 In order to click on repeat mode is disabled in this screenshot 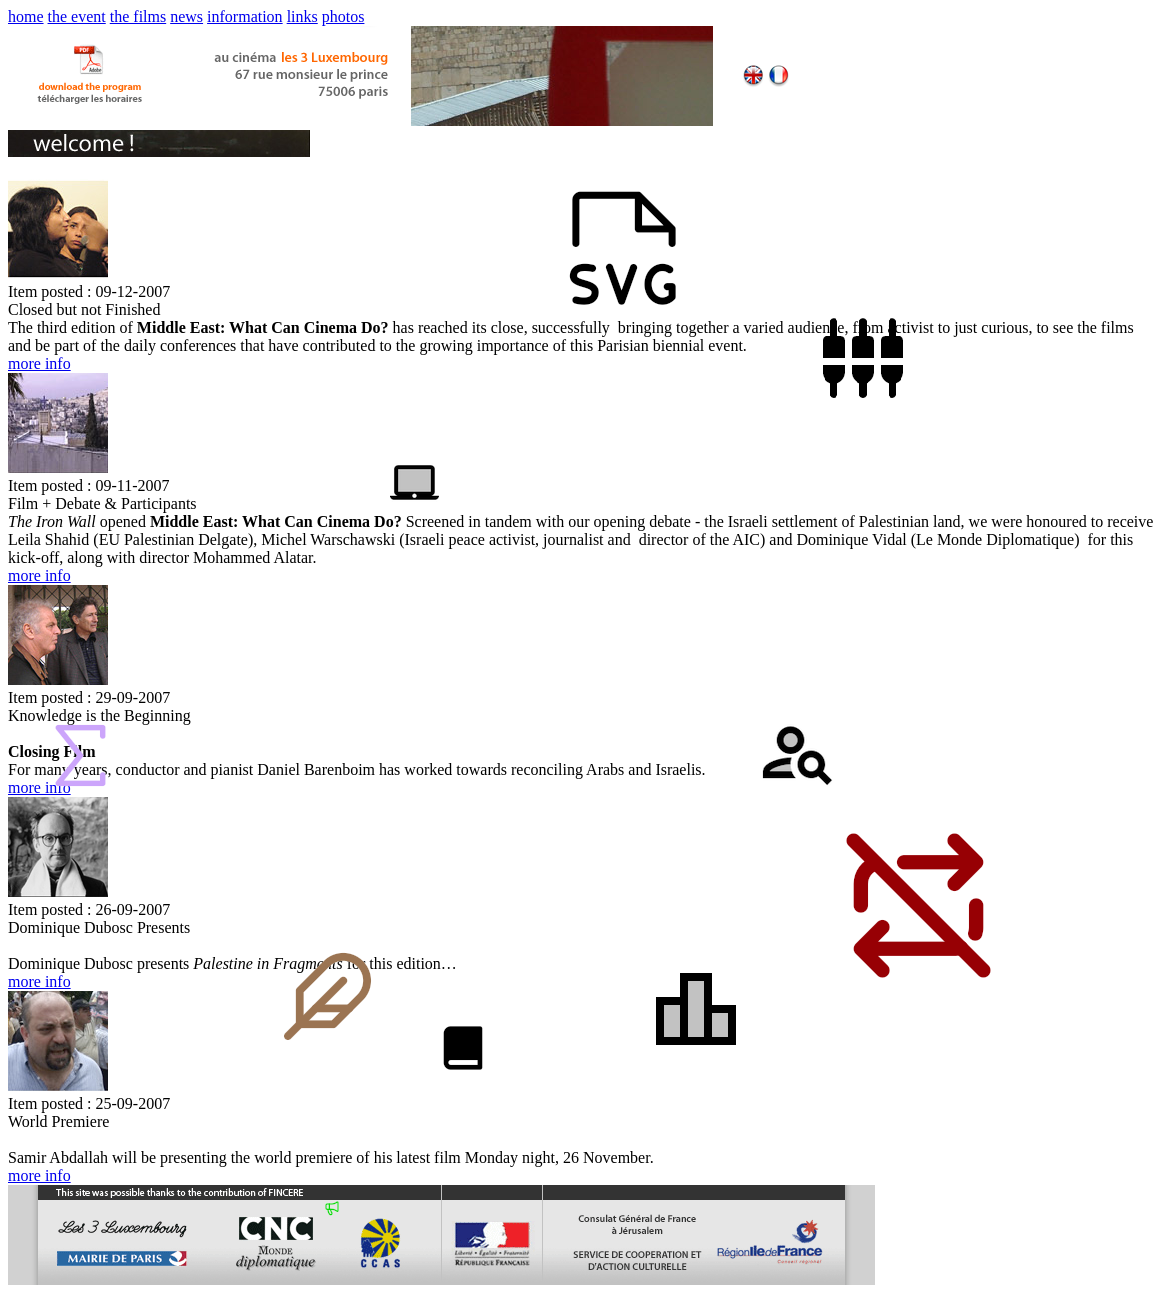, I will do `click(918, 905)`.